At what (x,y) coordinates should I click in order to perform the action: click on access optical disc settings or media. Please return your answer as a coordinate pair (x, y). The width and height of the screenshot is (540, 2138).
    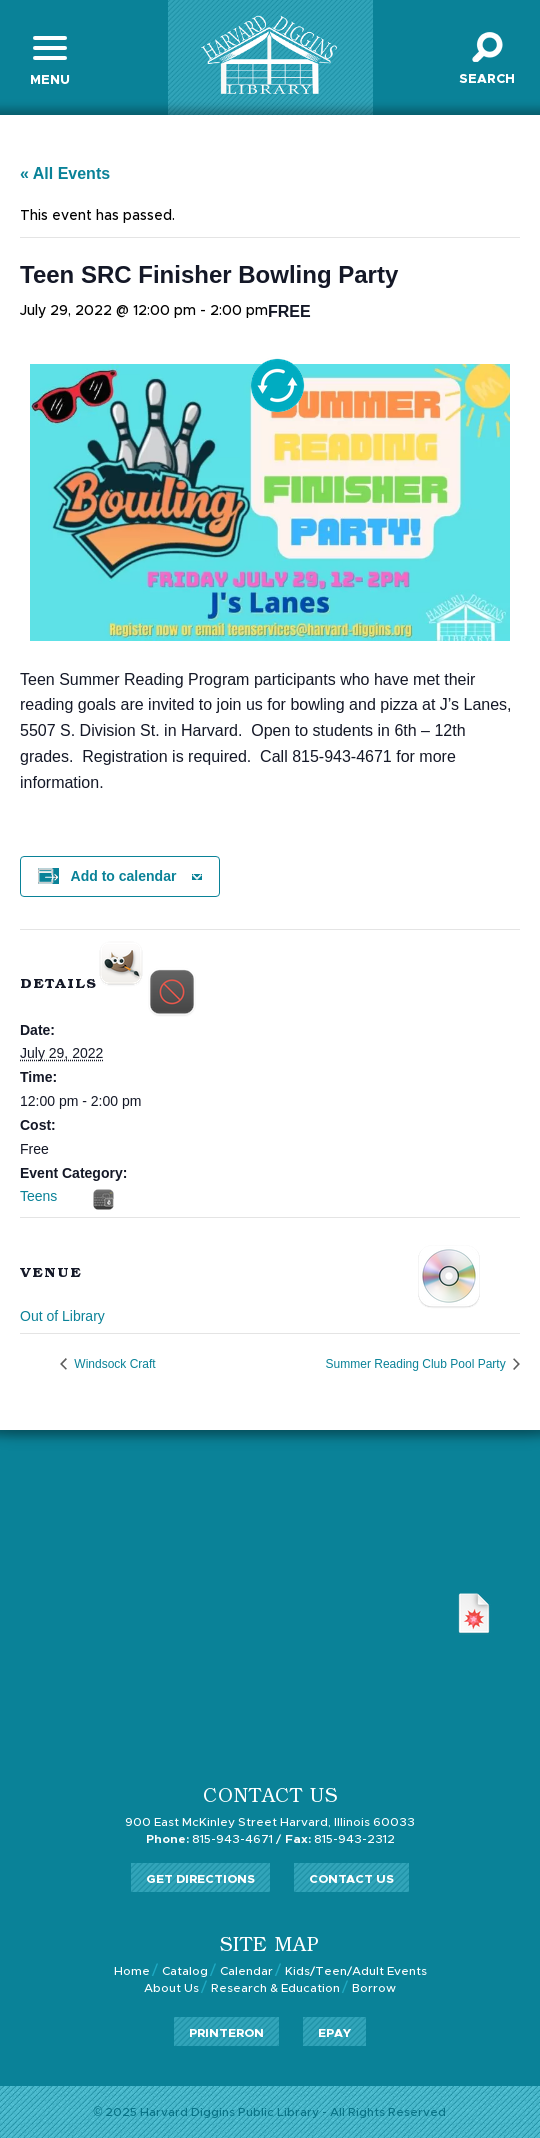
    Looking at the image, I should click on (449, 1276).